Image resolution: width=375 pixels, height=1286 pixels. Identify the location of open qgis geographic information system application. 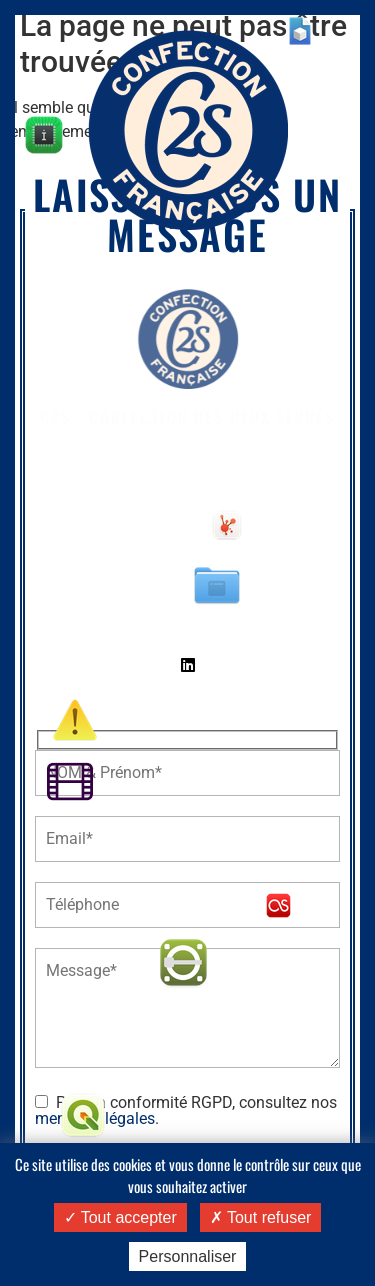
(83, 1115).